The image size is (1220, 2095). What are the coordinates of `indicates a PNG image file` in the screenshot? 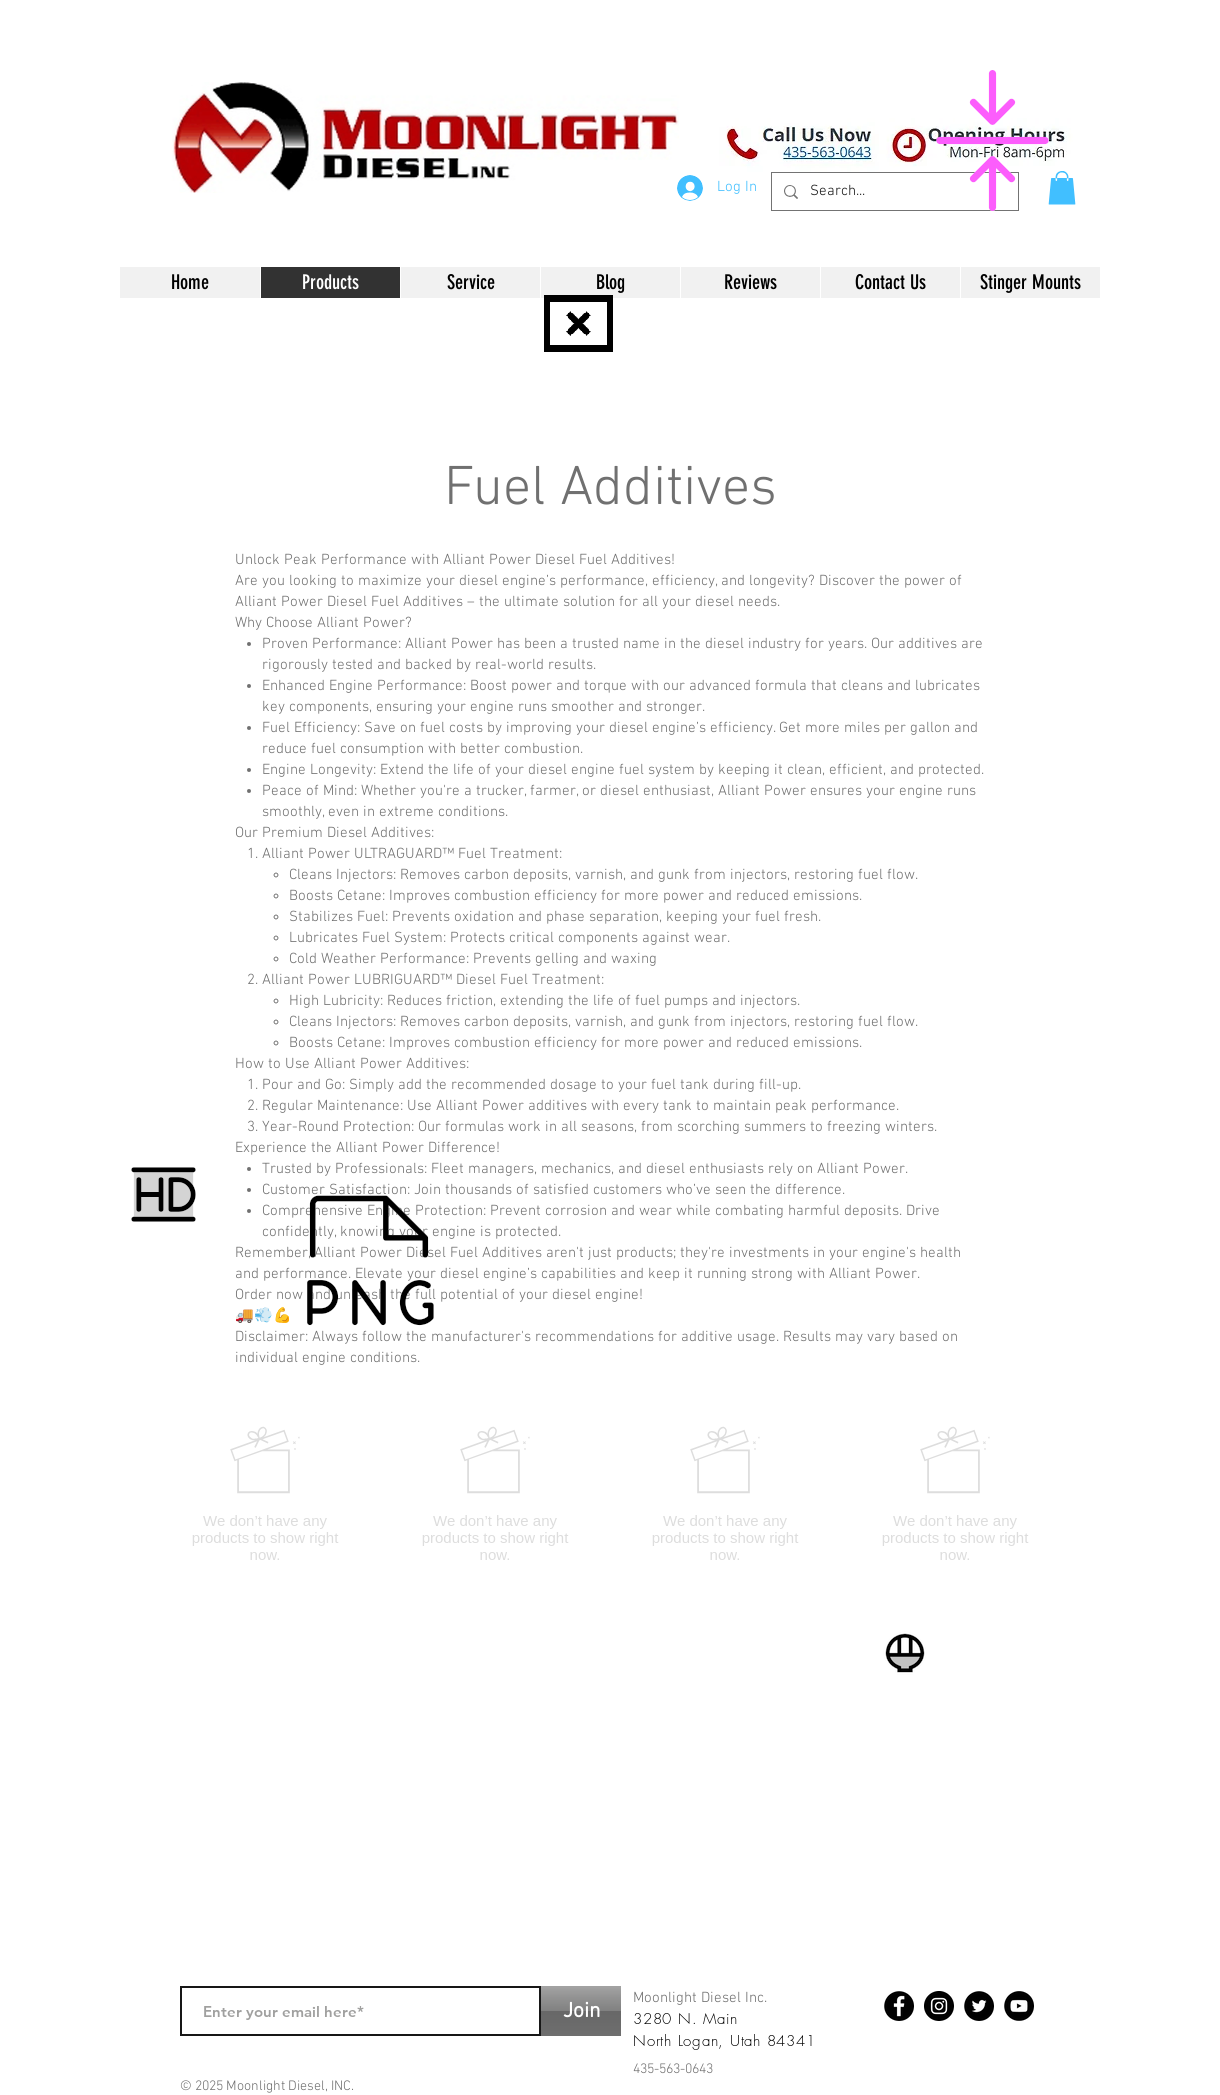 It's located at (369, 1266).